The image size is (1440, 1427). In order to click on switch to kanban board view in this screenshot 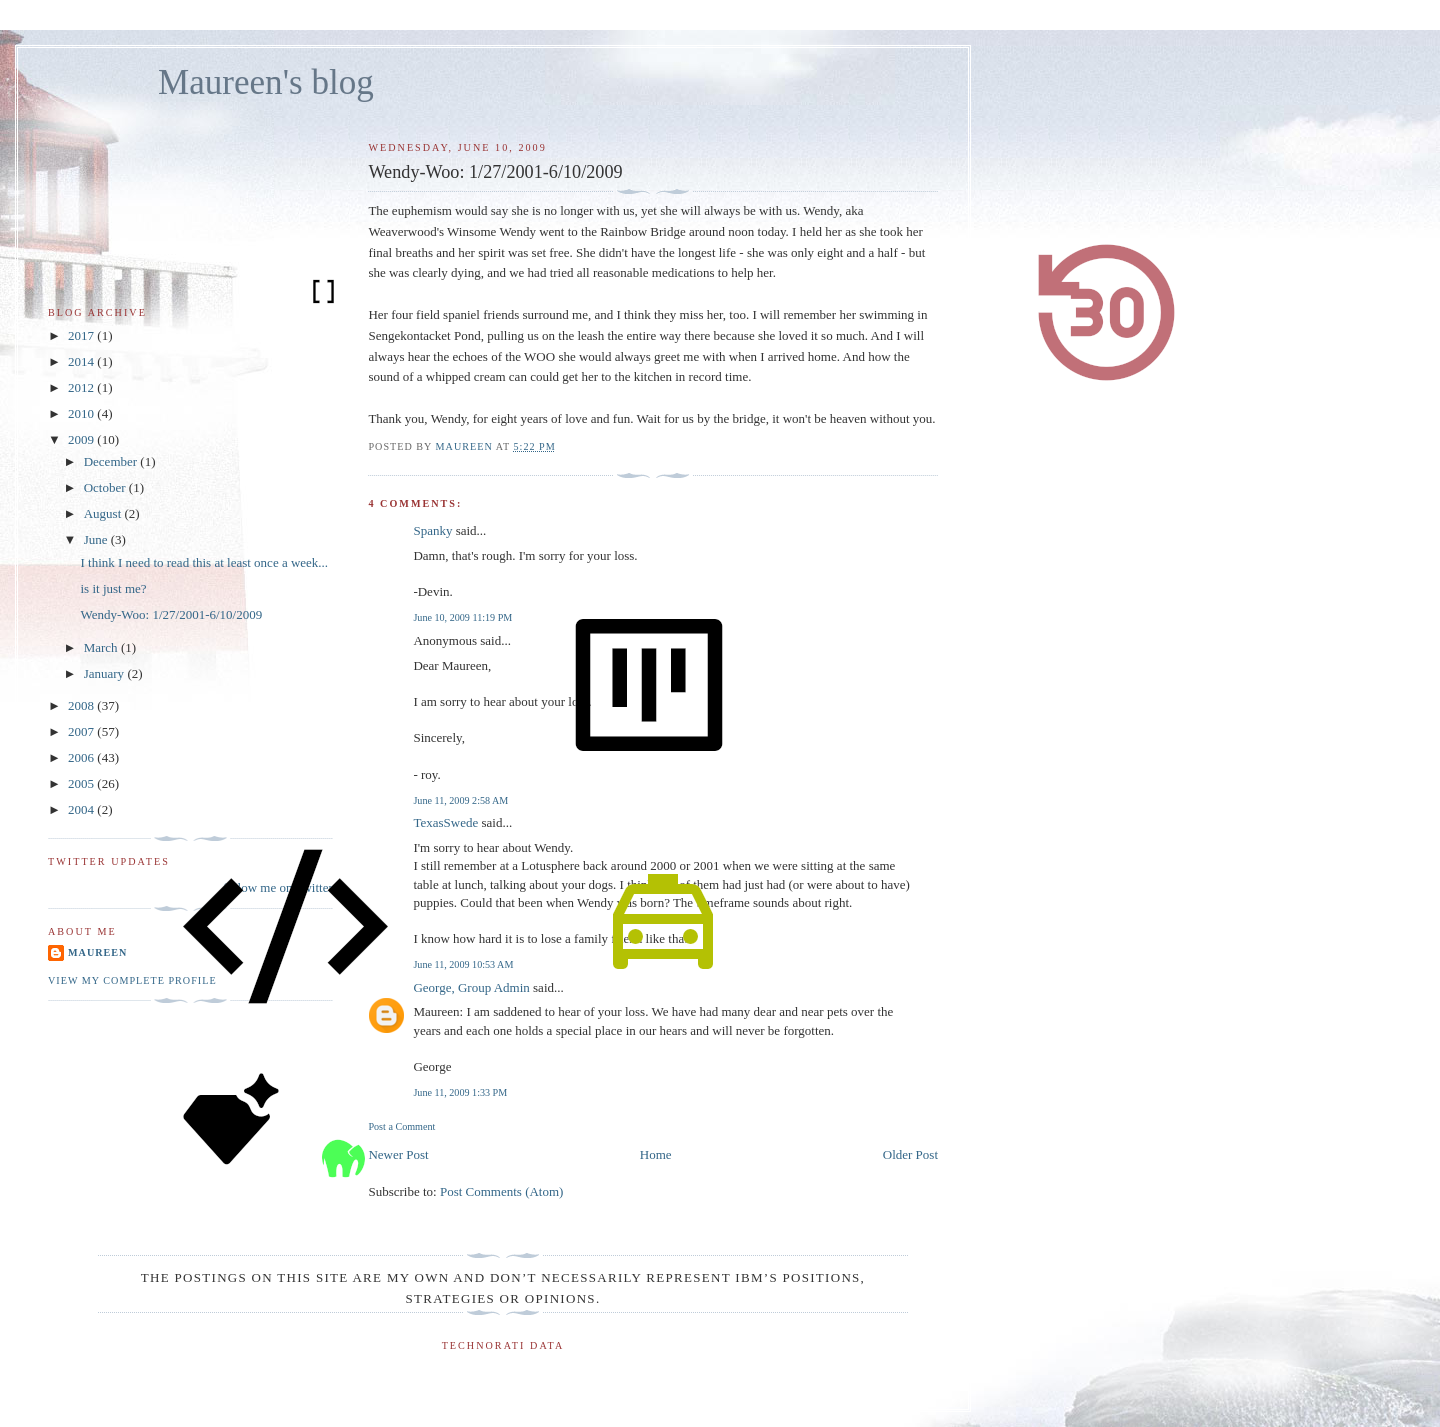, I will do `click(649, 685)`.